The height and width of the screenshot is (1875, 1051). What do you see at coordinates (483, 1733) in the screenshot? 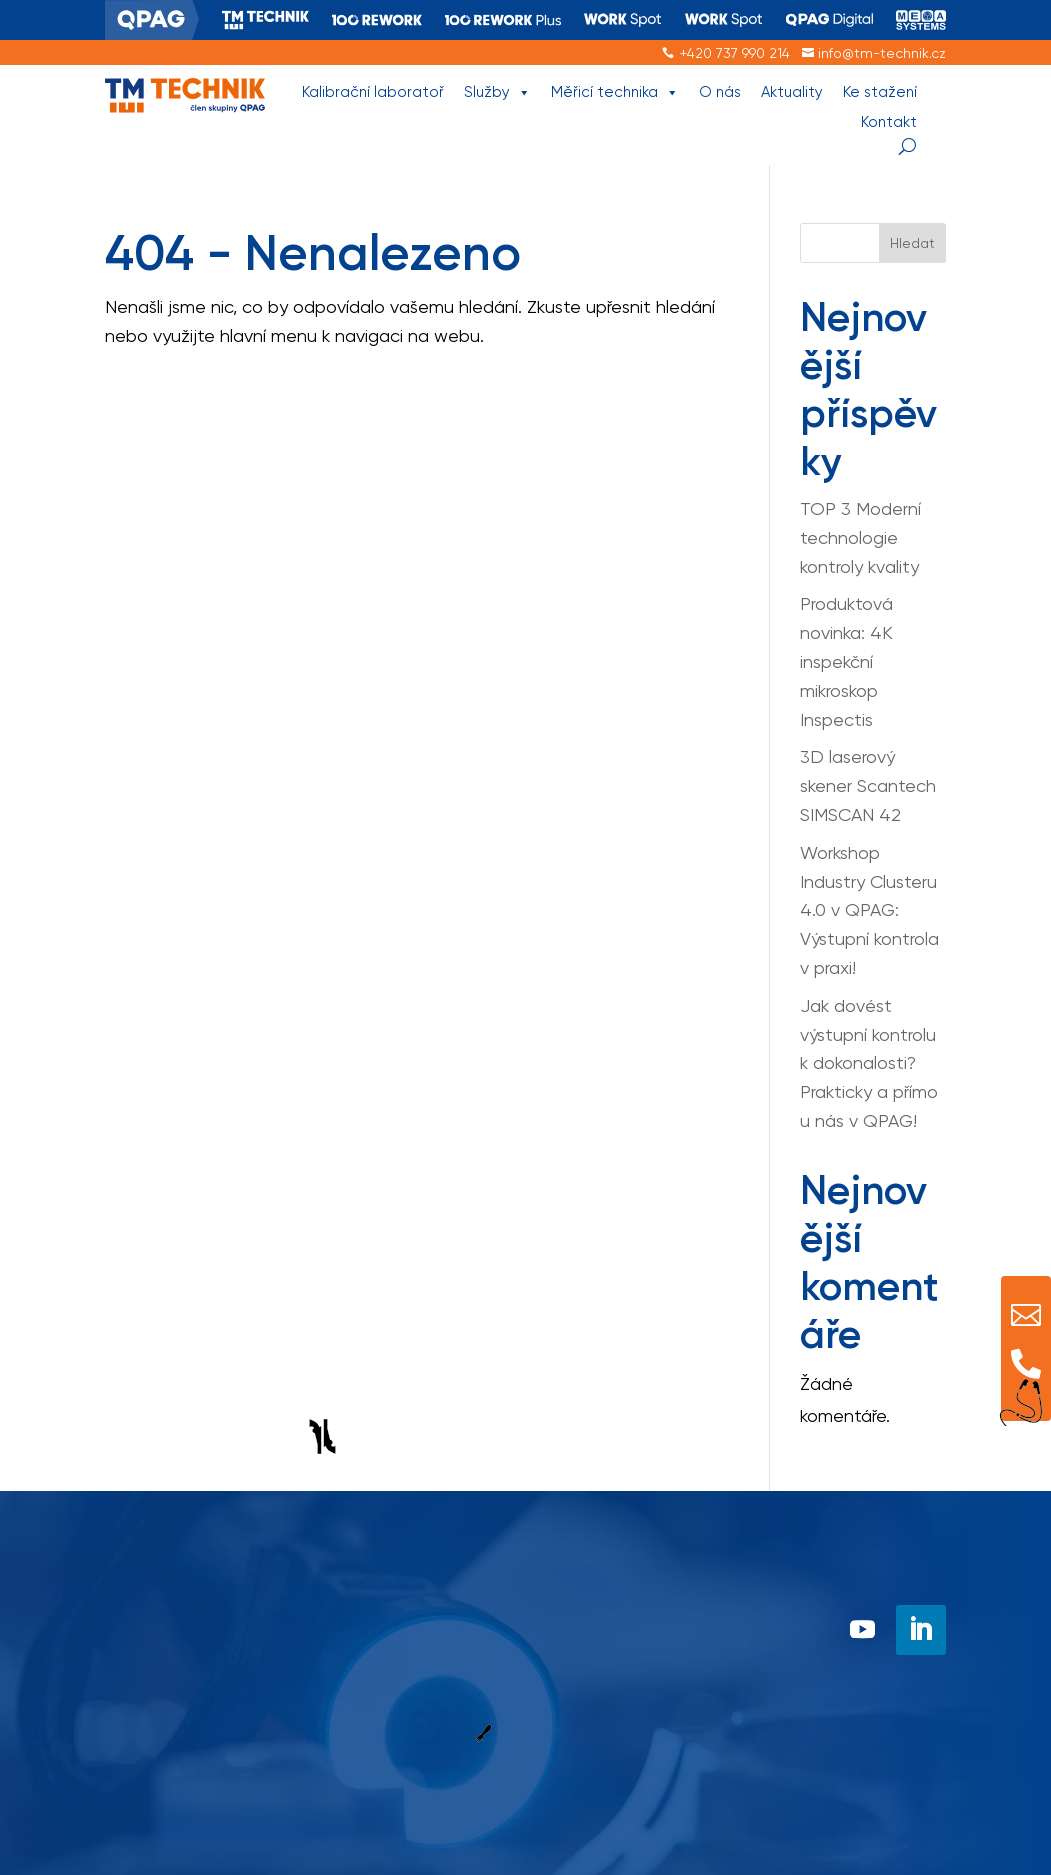
I see `select arm or forearm body part` at bounding box center [483, 1733].